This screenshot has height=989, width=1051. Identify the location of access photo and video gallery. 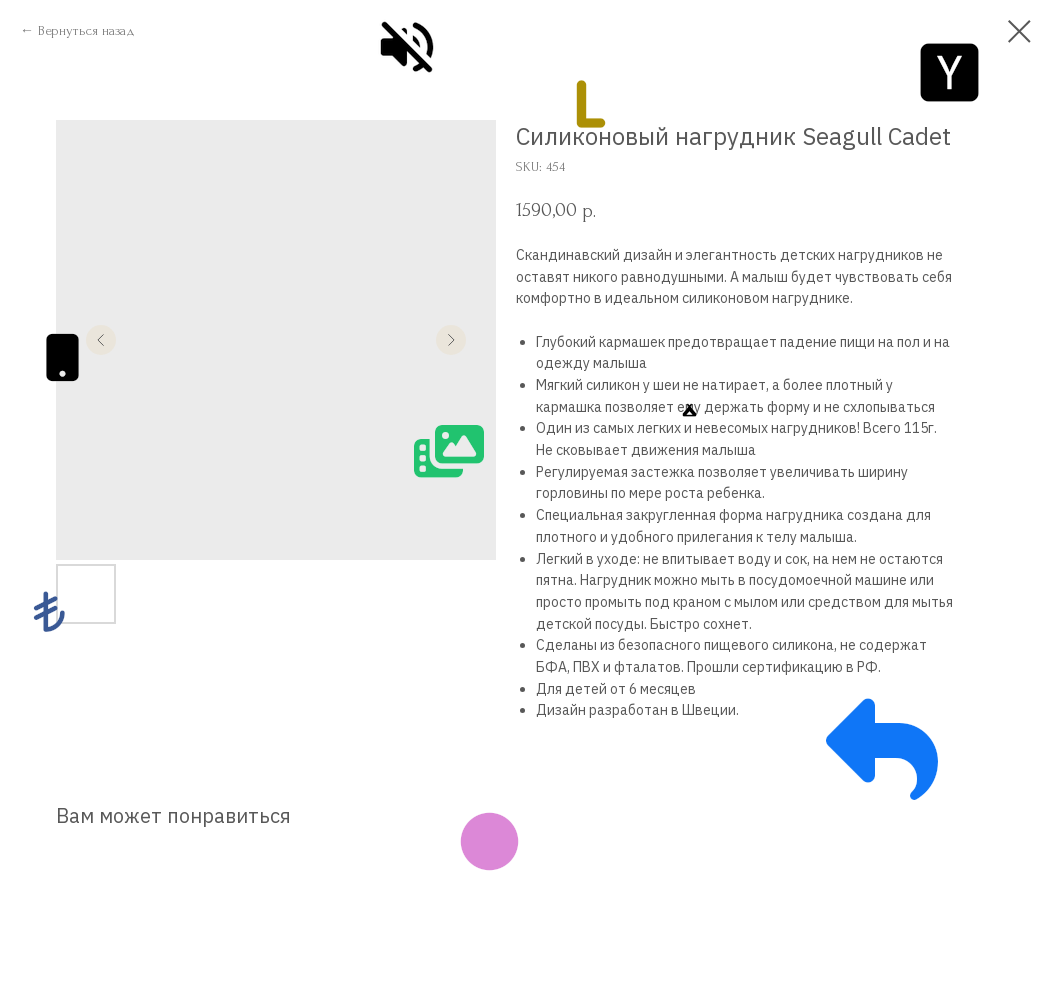
(449, 453).